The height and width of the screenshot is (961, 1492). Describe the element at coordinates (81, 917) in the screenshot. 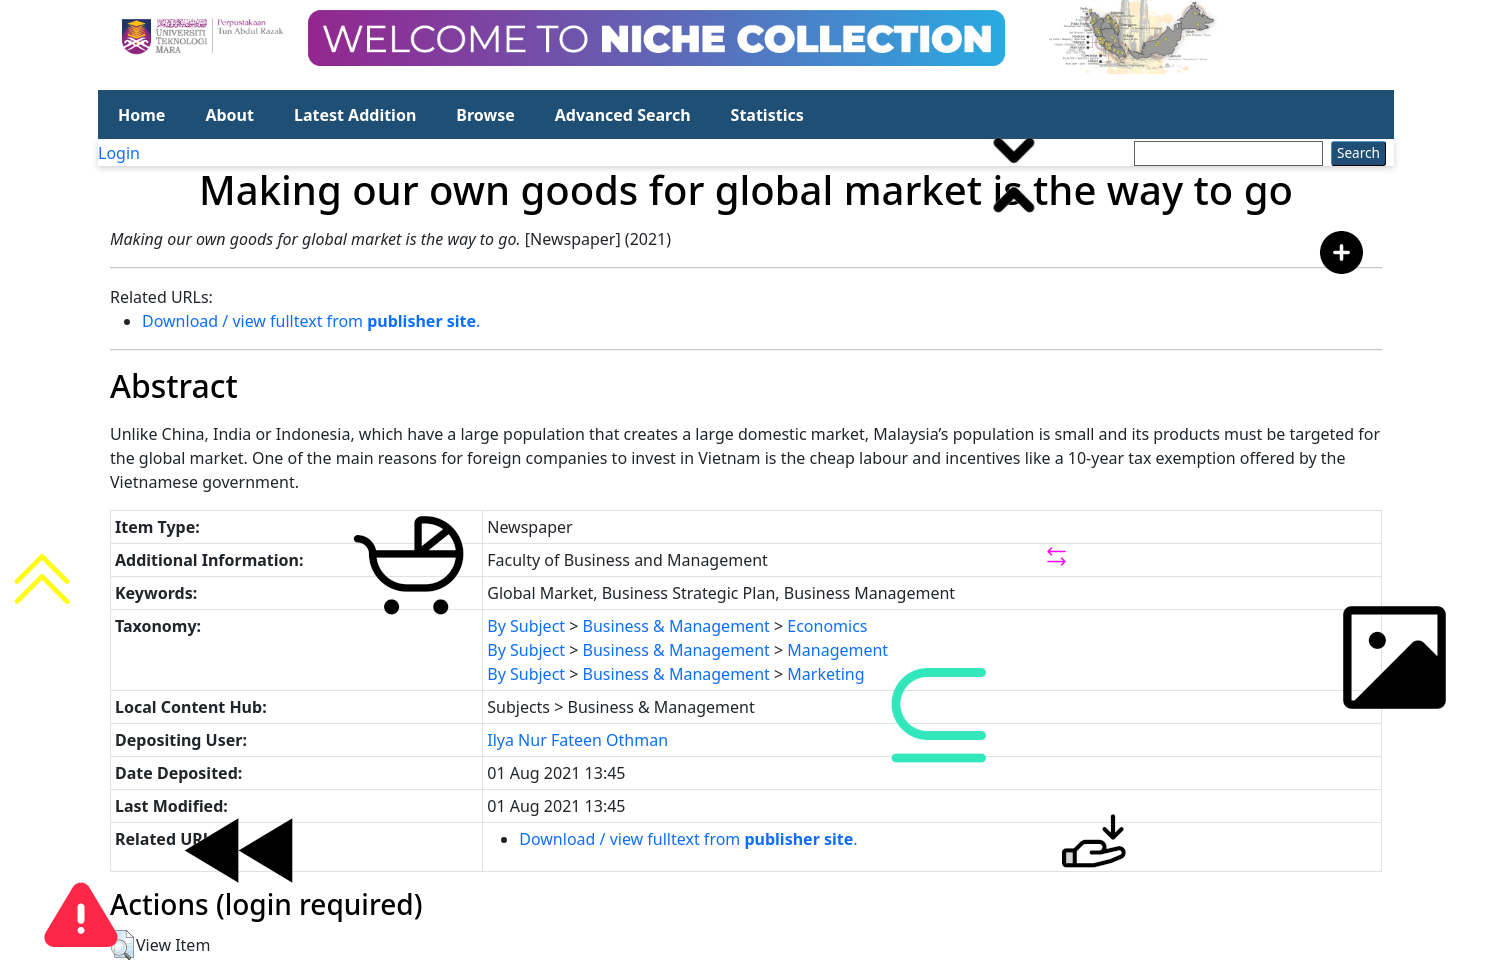

I see `indicates a warning or caution state` at that location.